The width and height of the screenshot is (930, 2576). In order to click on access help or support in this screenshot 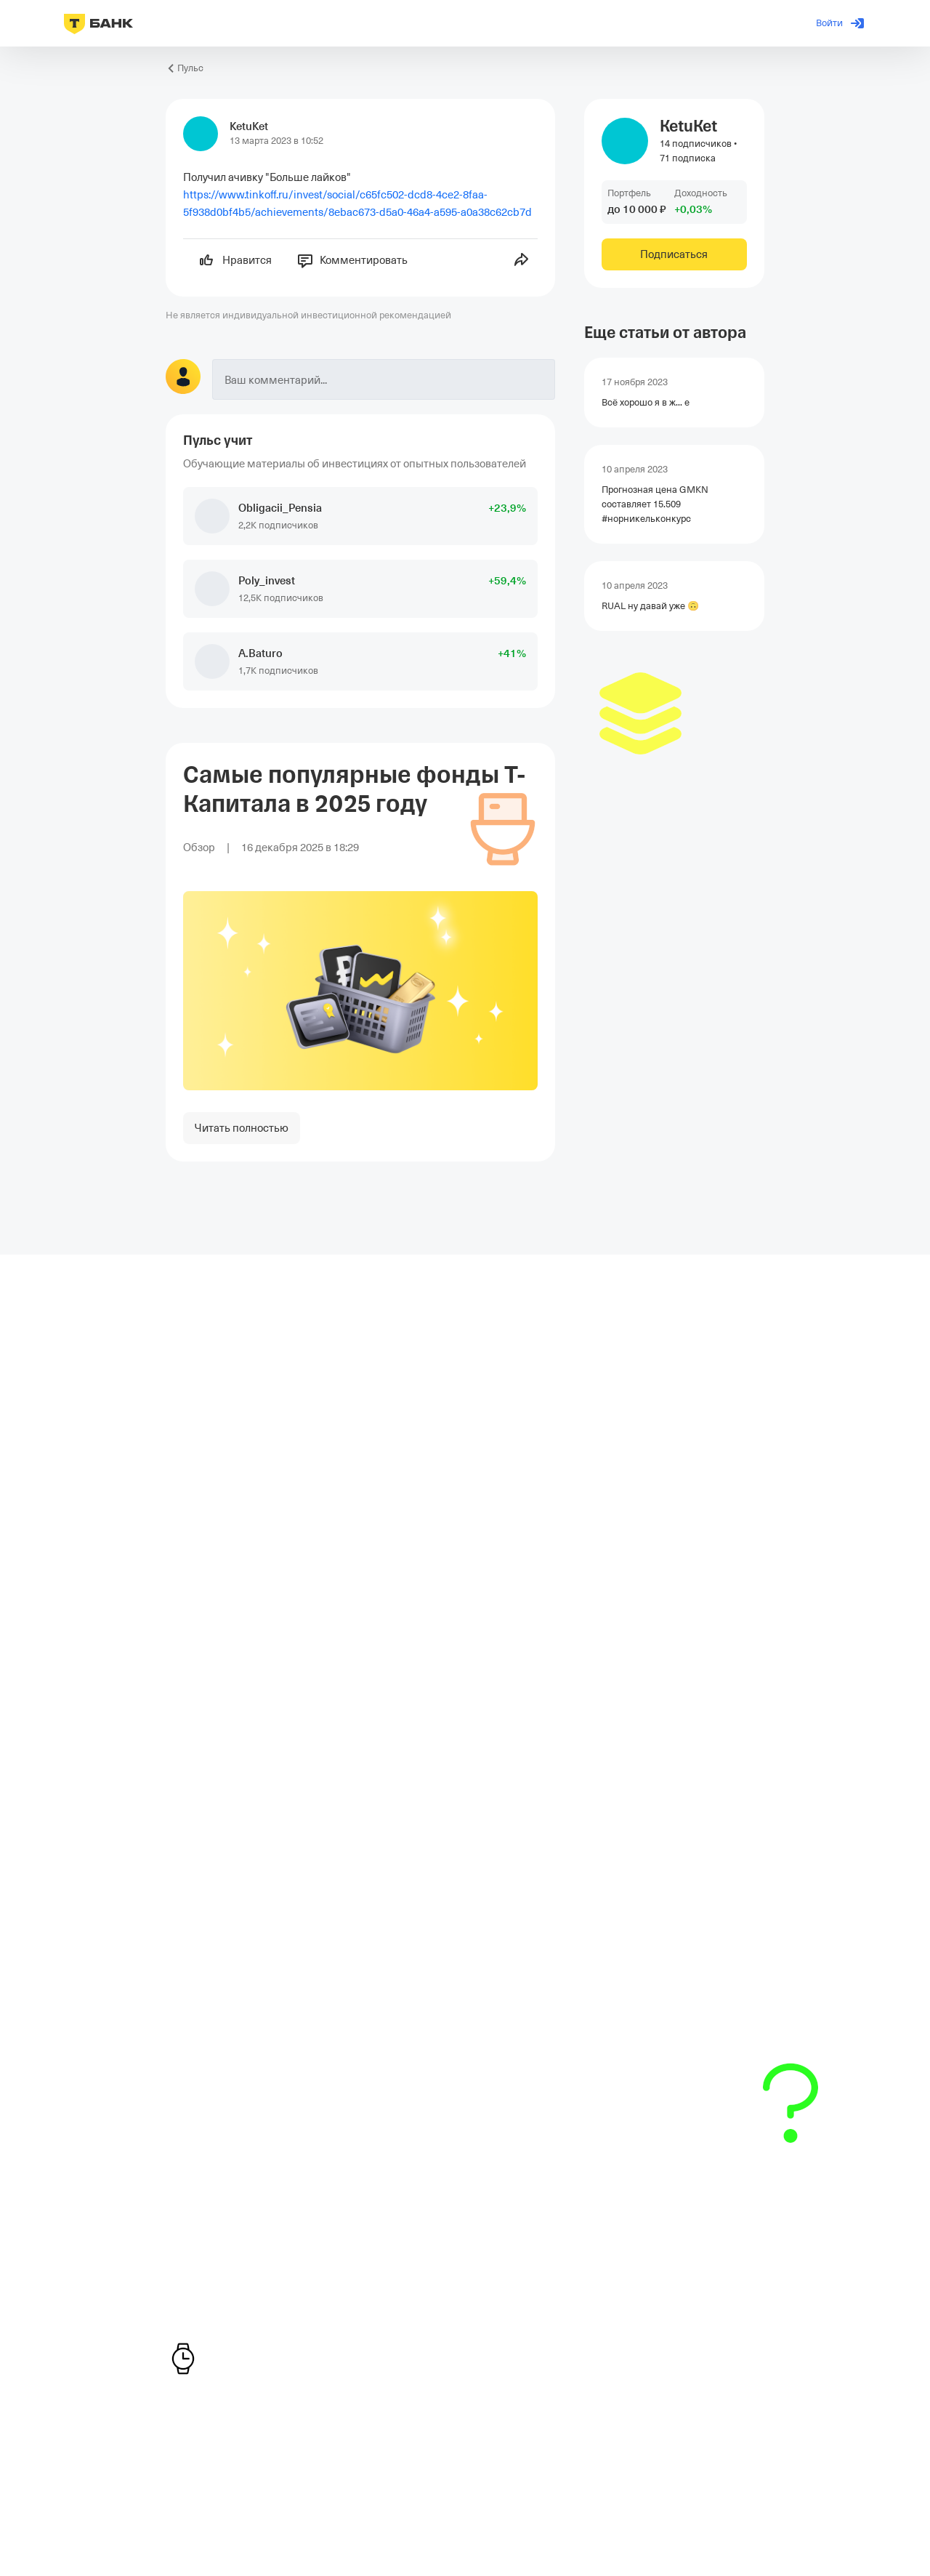, I will do `click(790, 2101)`.